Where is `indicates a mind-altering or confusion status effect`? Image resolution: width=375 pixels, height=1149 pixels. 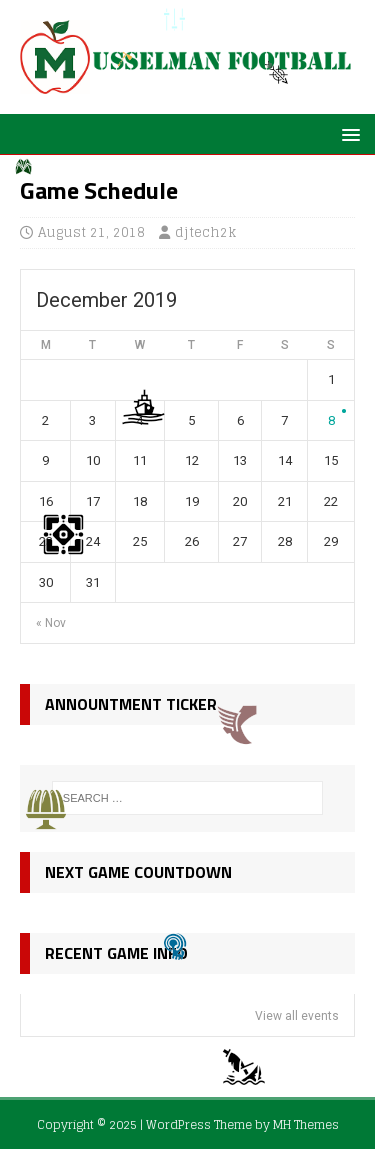 indicates a mind-altering or confusion status effect is located at coordinates (175, 946).